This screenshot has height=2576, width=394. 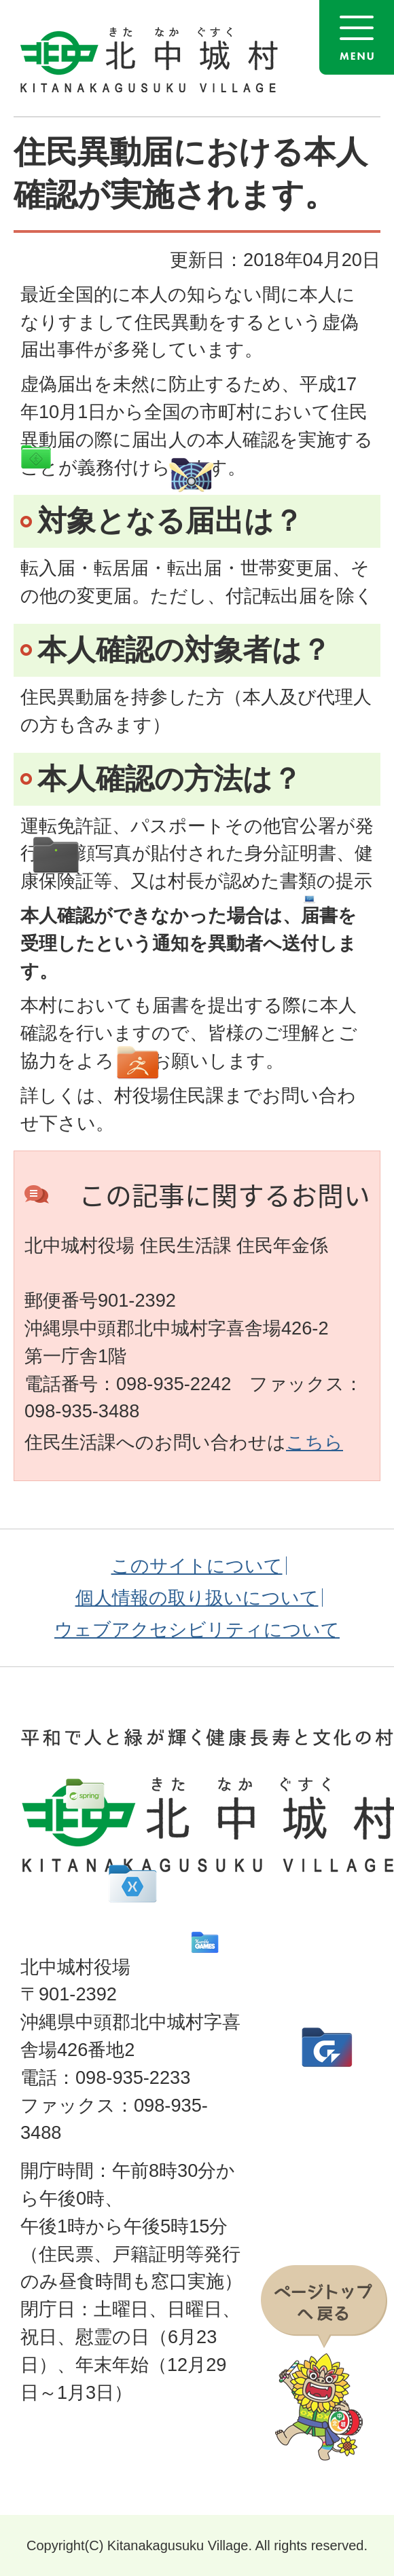 I want to click on represents an apple ibook g4 laptop device, so click(x=309, y=899).